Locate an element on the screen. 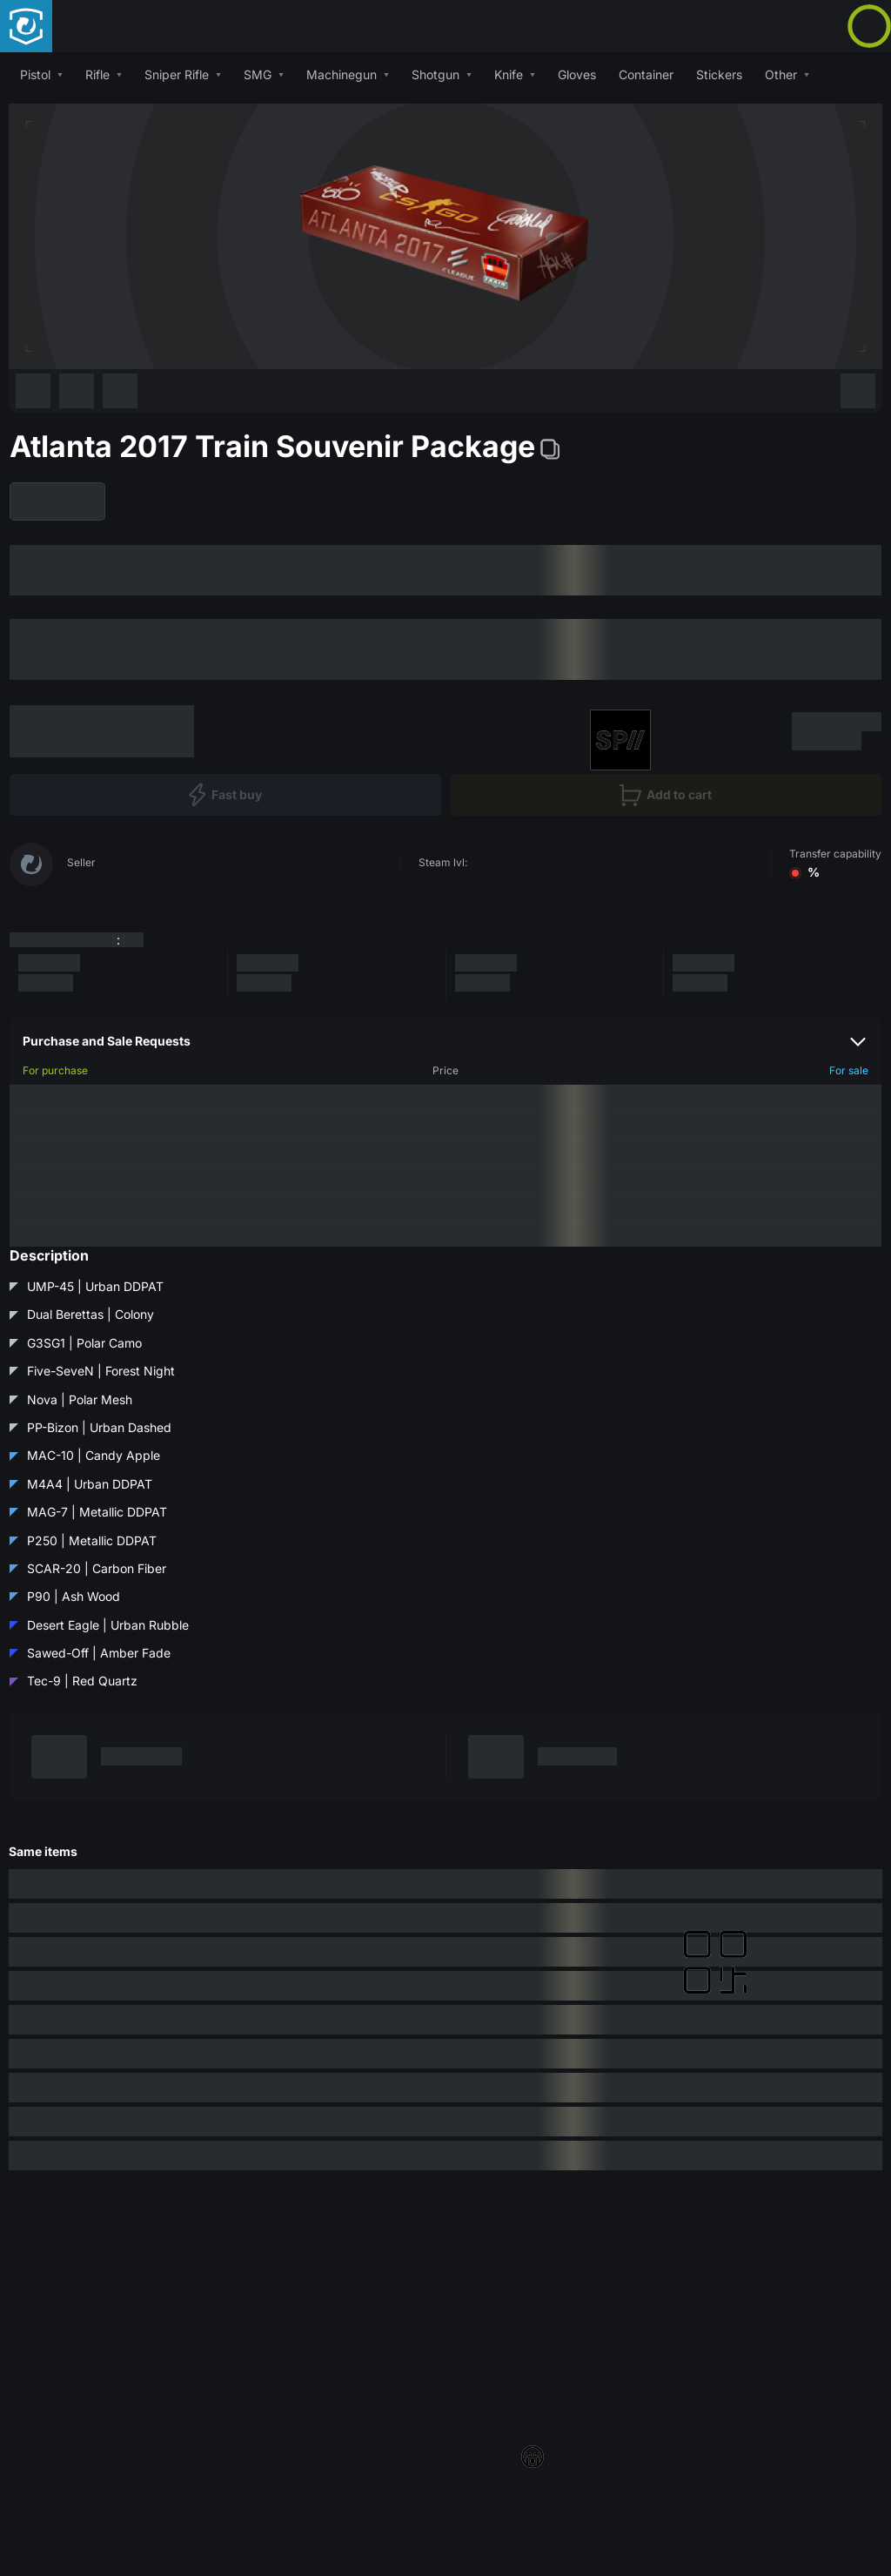  react with a crying emotion is located at coordinates (533, 2457).